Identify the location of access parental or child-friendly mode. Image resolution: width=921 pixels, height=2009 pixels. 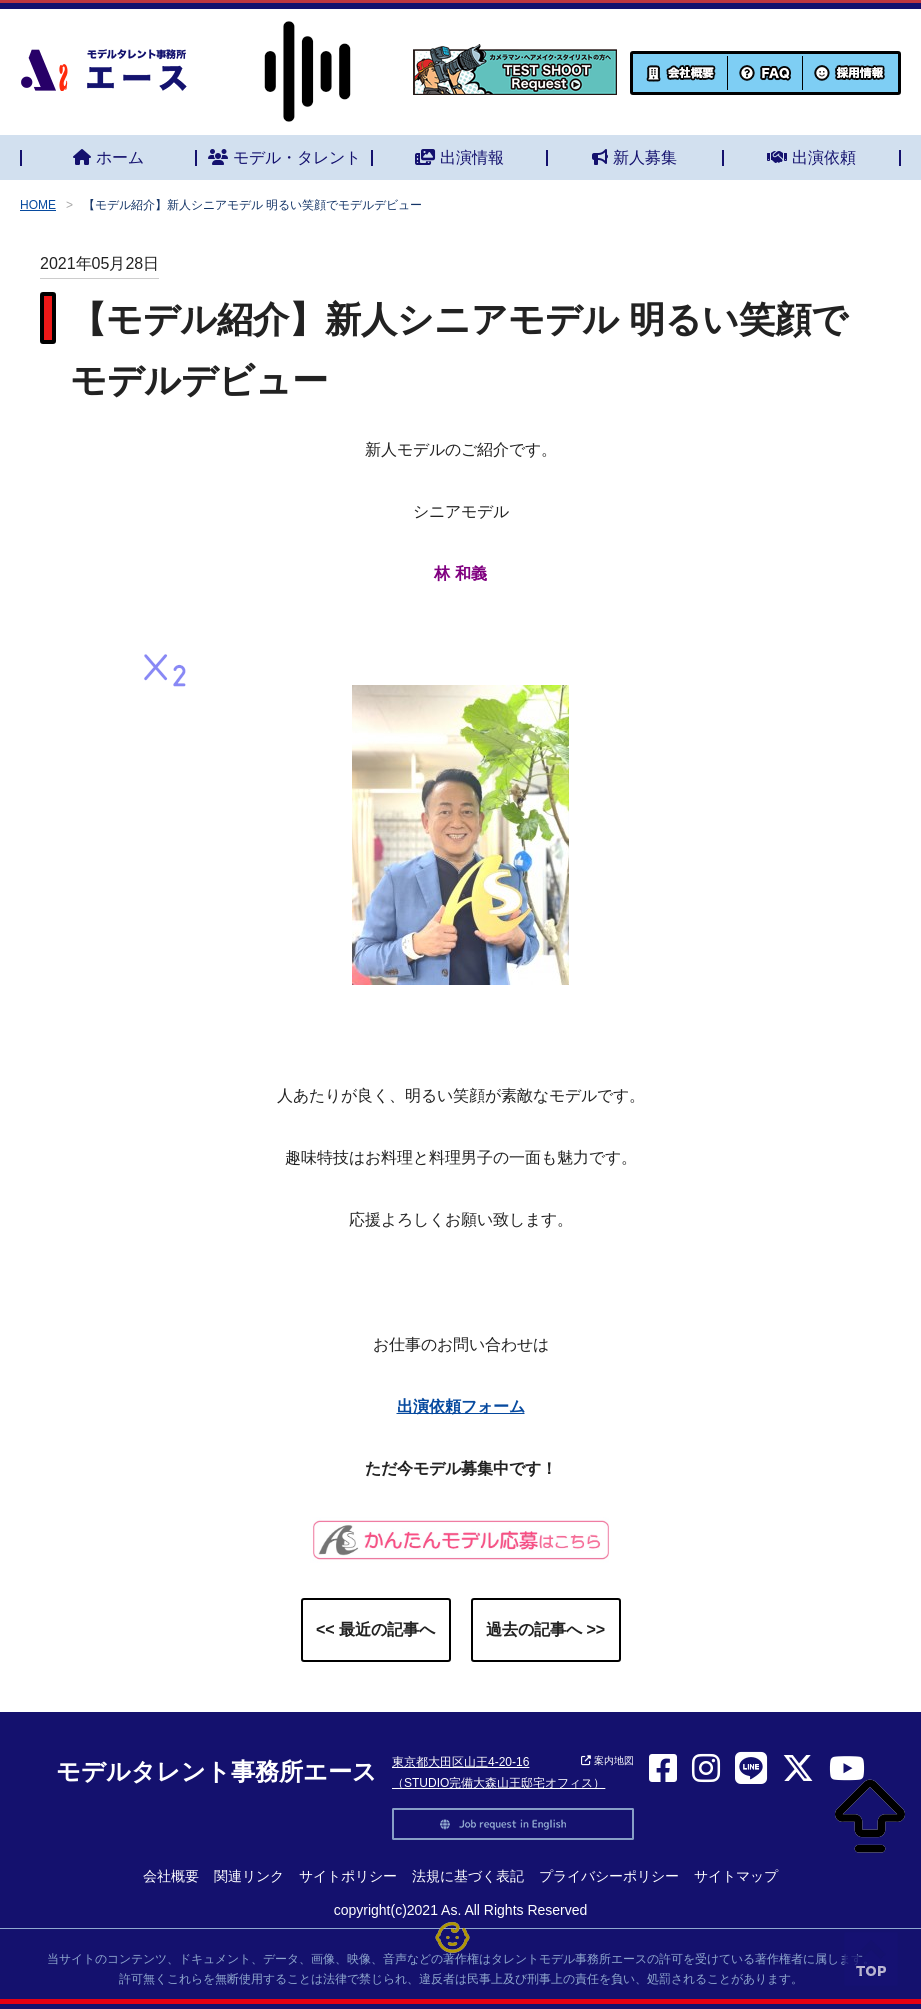
(452, 1937).